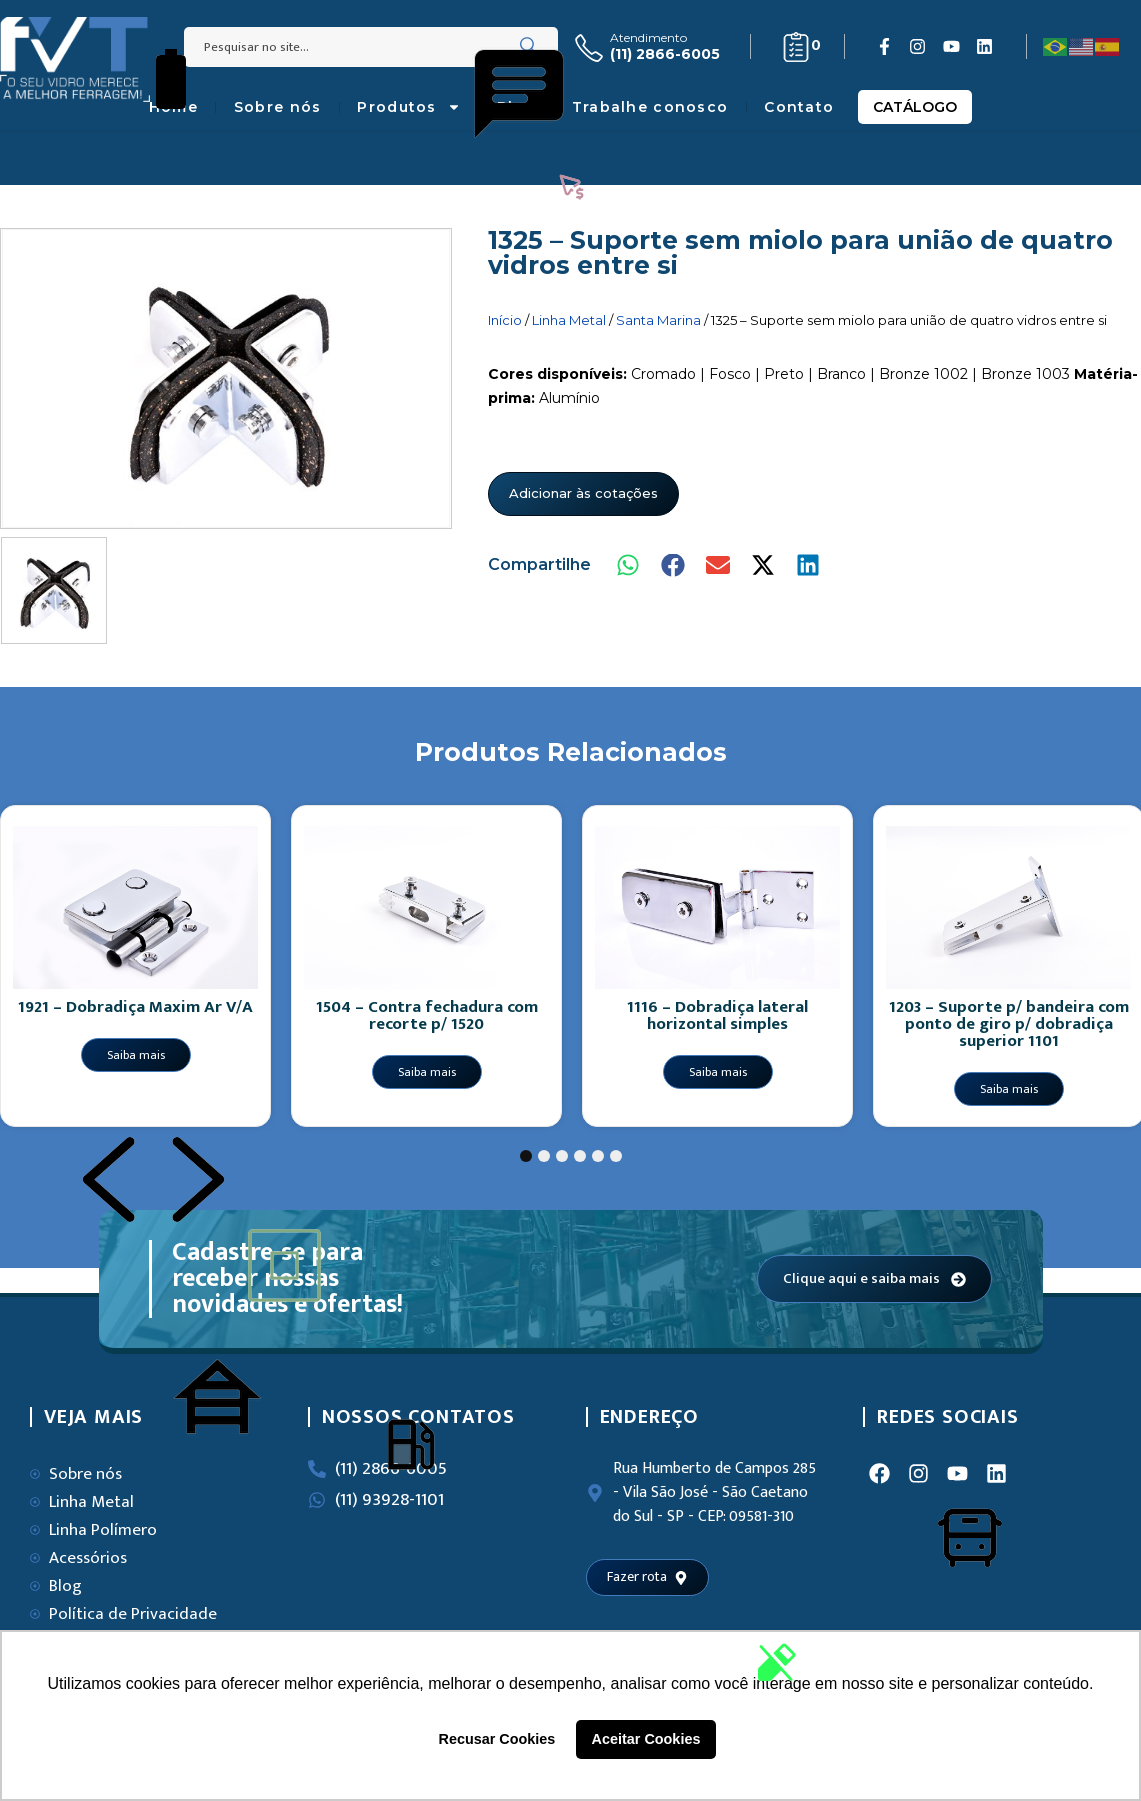  What do you see at coordinates (410, 1444) in the screenshot?
I see `find nearby gas stations` at bounding box center [410, 1444].